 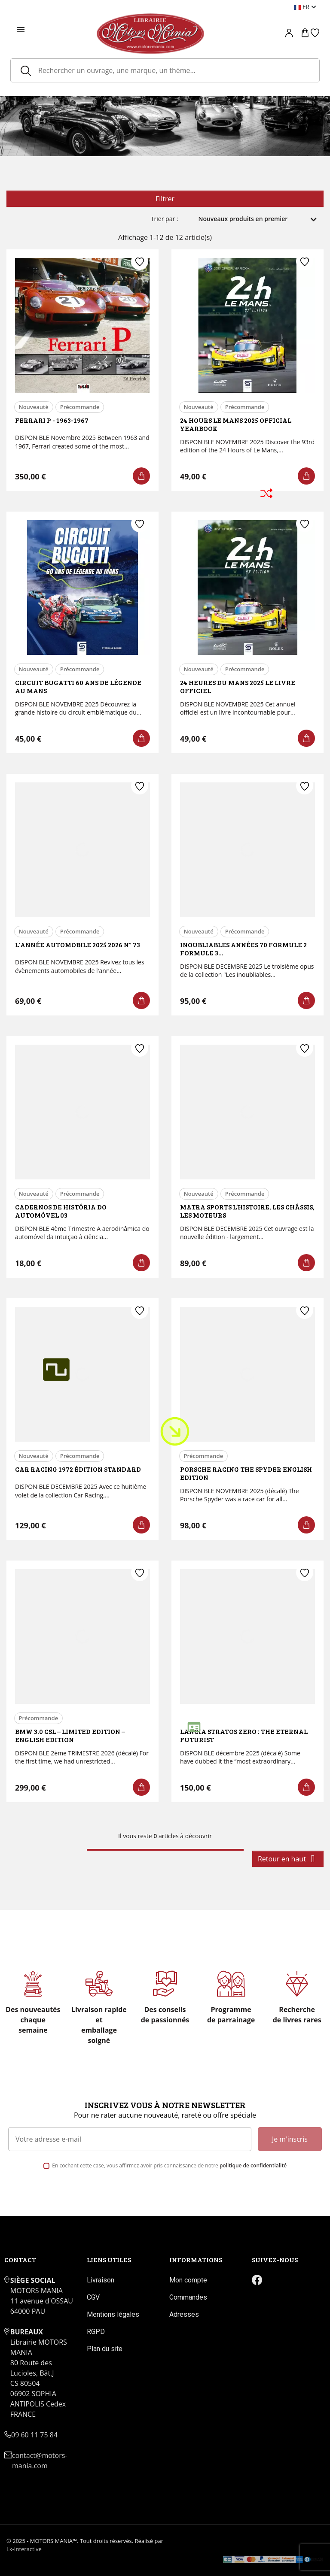 I want to click on shuffle or randomize playback order, so click(x=266, y=493).